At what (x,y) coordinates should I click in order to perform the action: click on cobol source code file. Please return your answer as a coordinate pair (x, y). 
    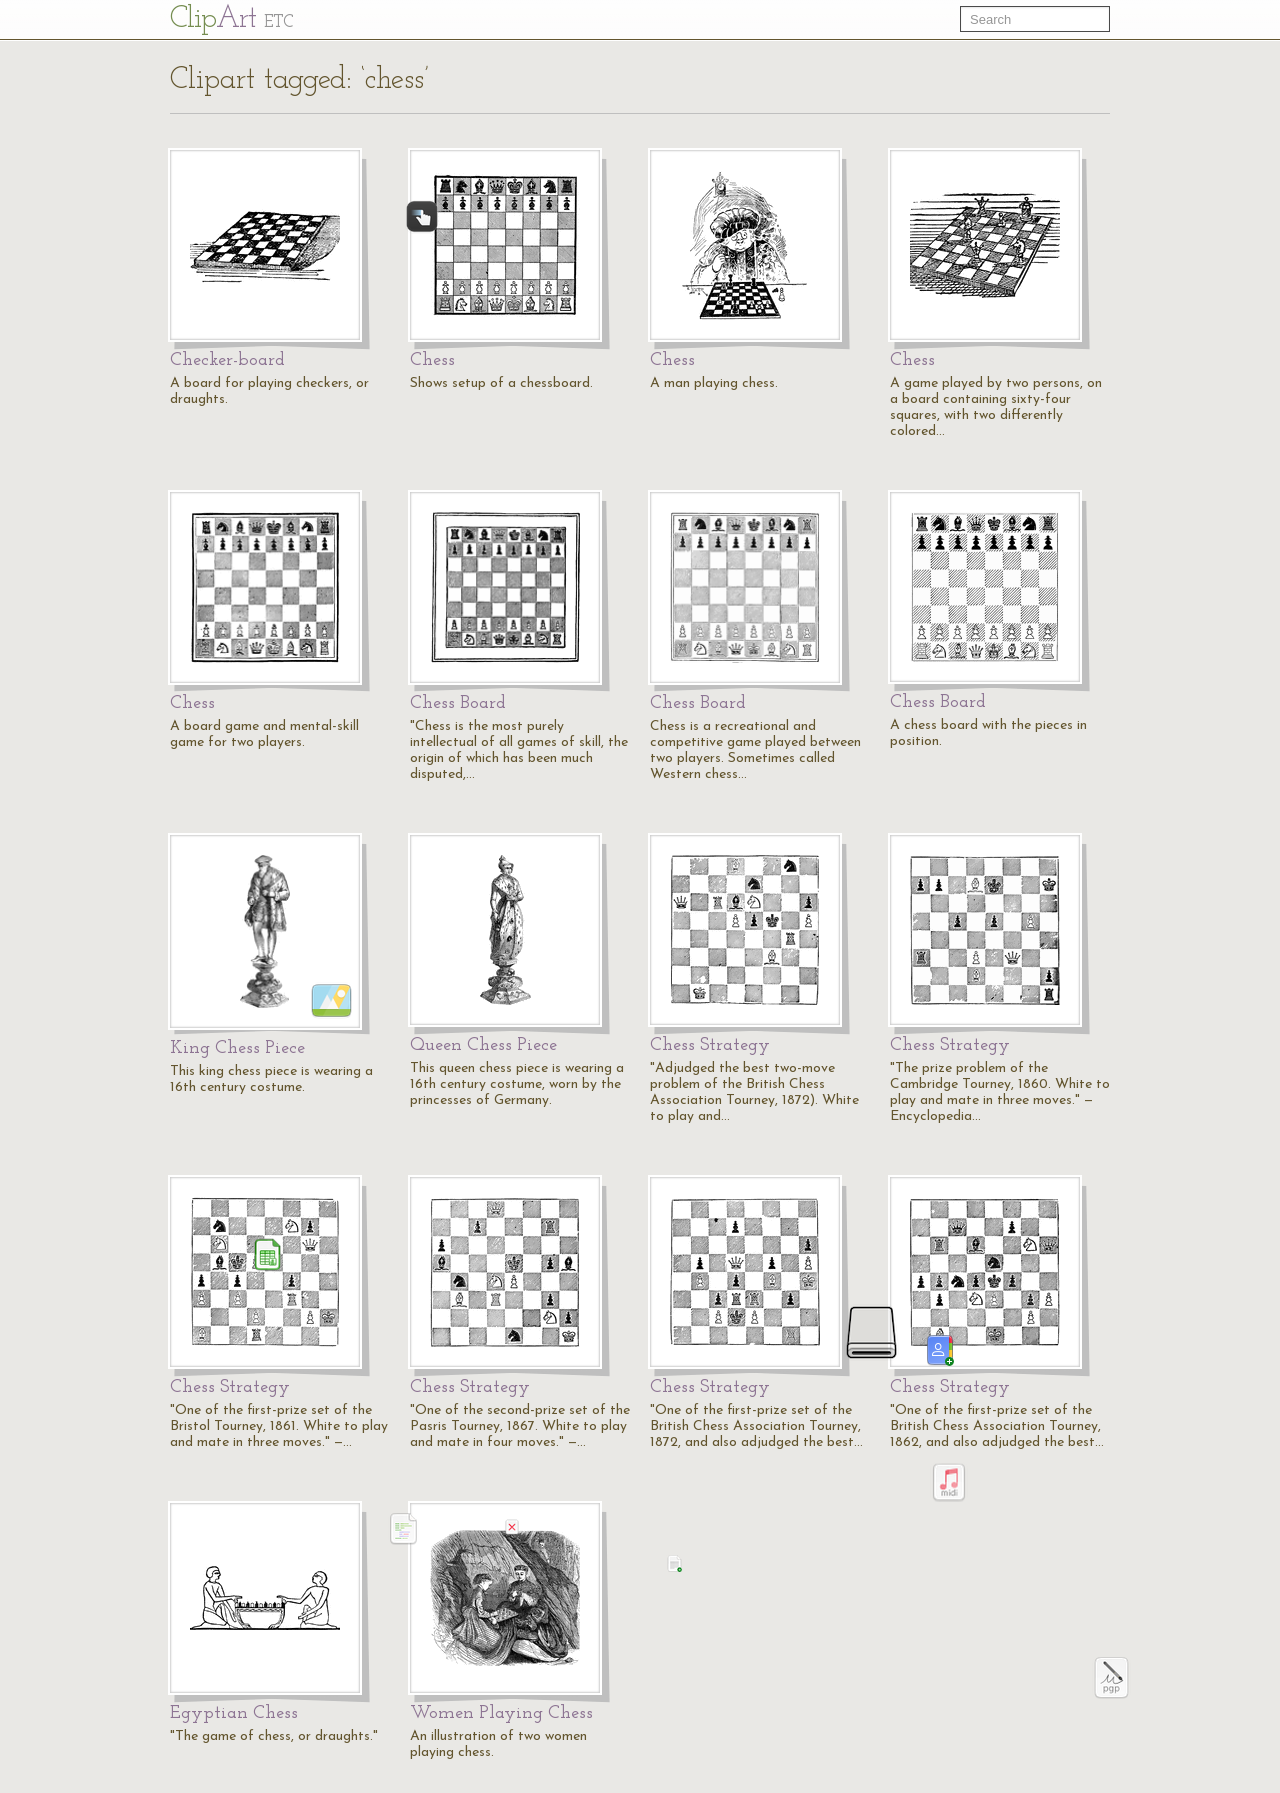
    Looking at the image, I should click on (403, 1528).